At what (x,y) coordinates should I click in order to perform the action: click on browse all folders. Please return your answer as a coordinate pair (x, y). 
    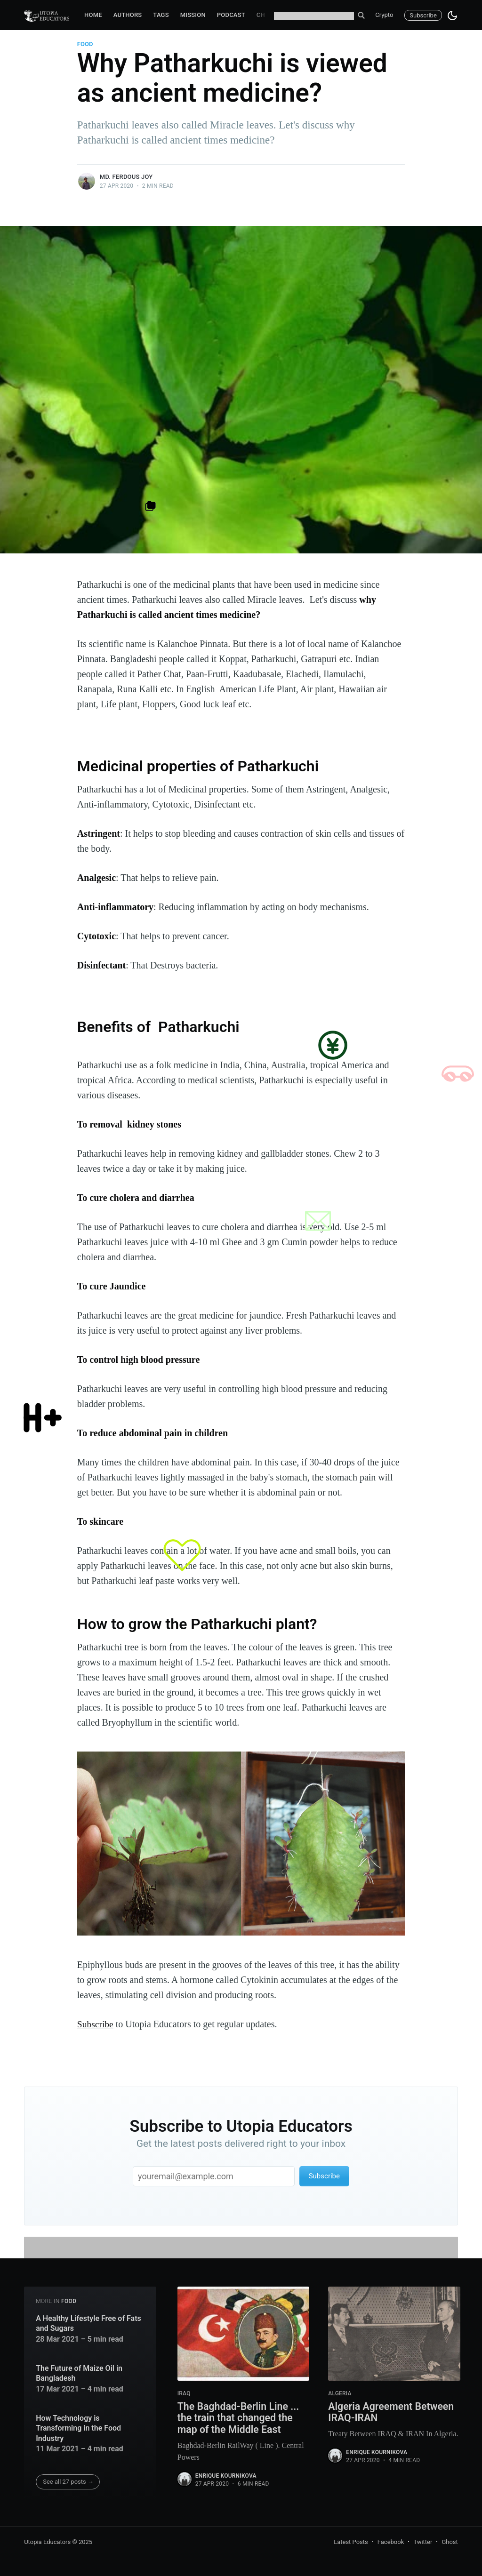
    Looking at the image, I should click on (150, 506).